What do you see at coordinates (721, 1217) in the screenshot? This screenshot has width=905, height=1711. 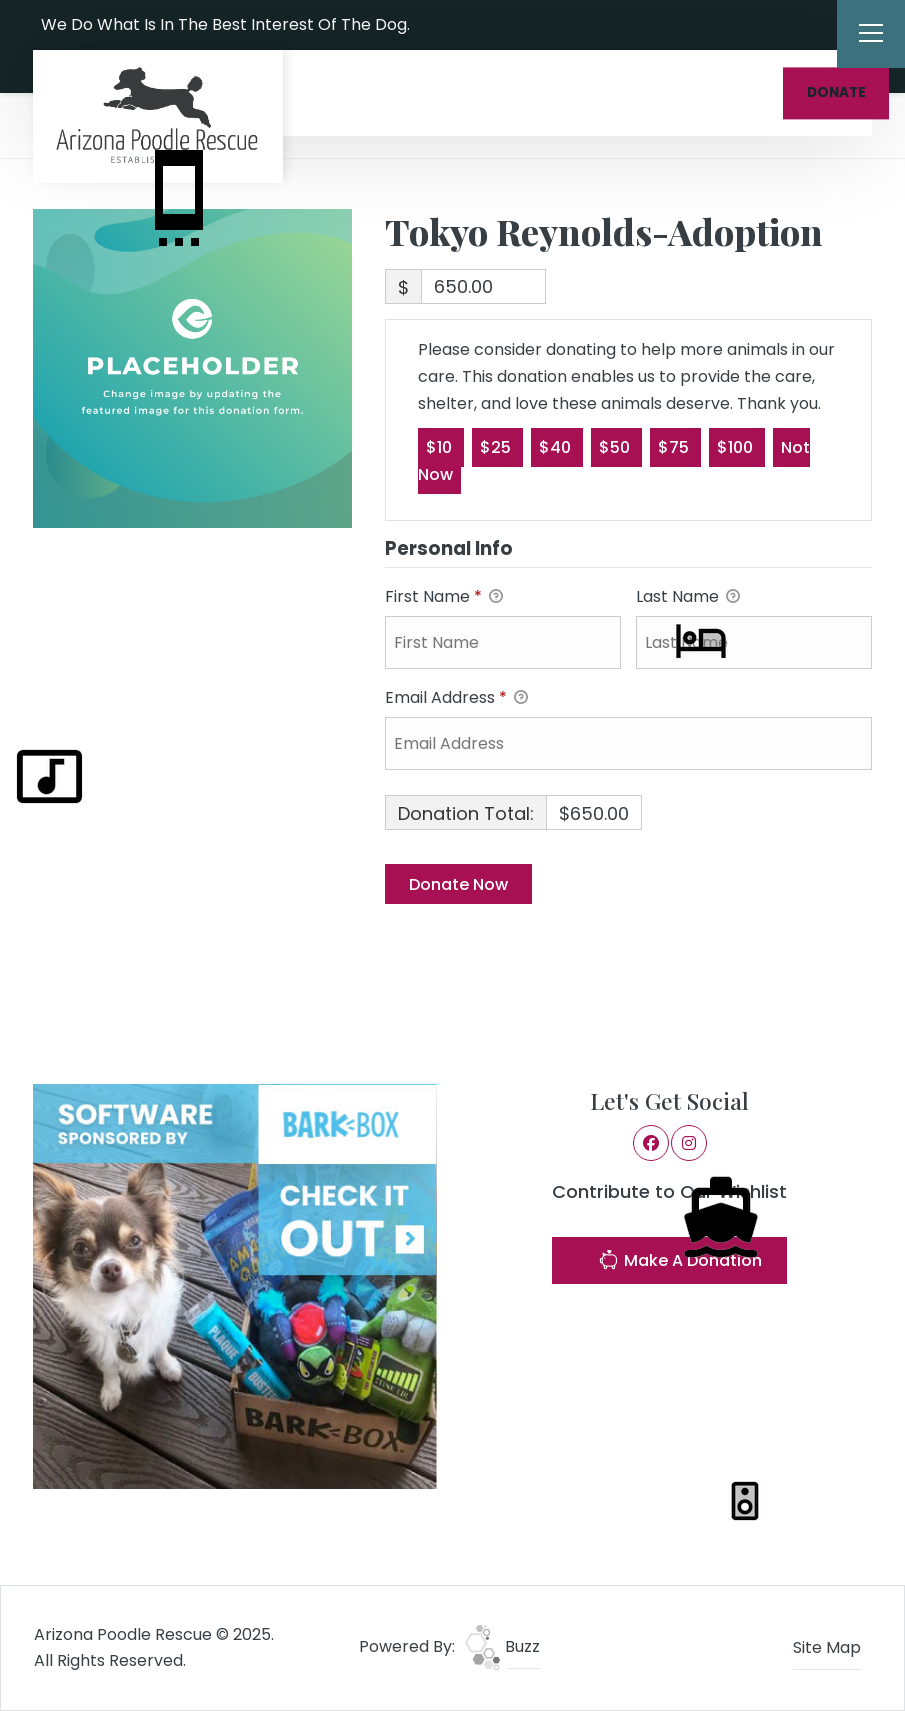 I see `get directions by ferry or boat` at bounding box center [721, 1217].